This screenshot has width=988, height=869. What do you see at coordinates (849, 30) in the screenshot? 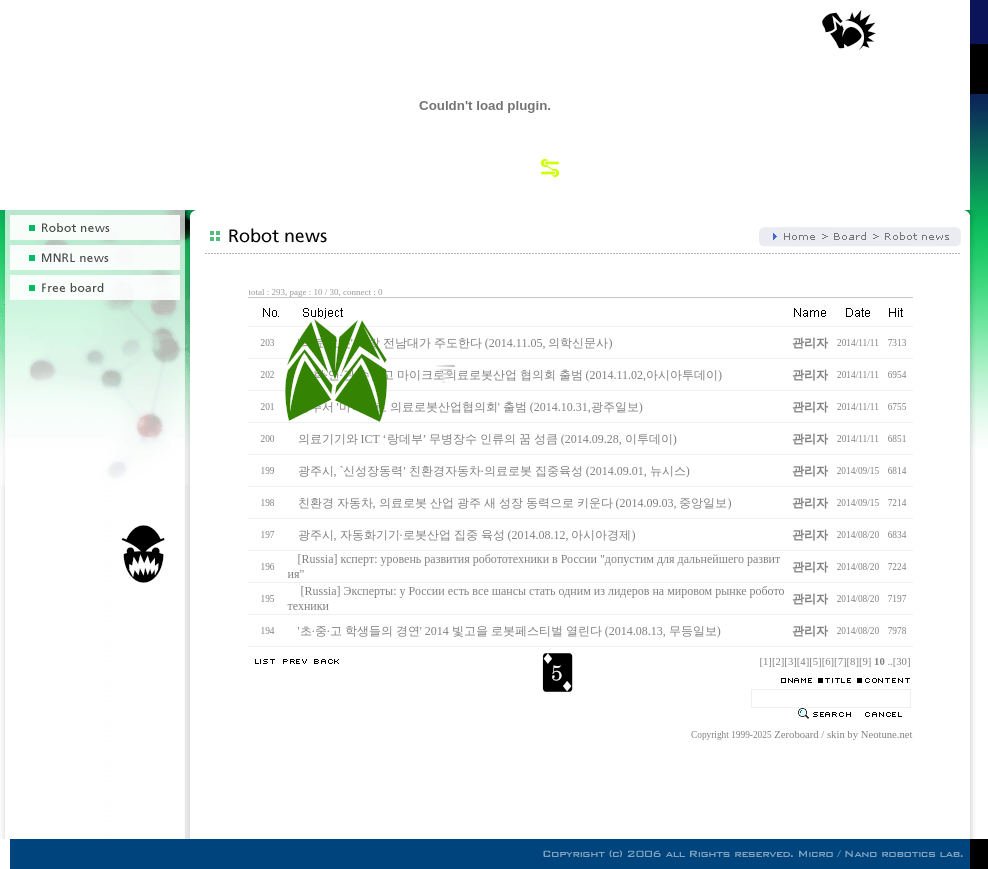
I see `kick attack action in a game` at bounding box center [849, 30].